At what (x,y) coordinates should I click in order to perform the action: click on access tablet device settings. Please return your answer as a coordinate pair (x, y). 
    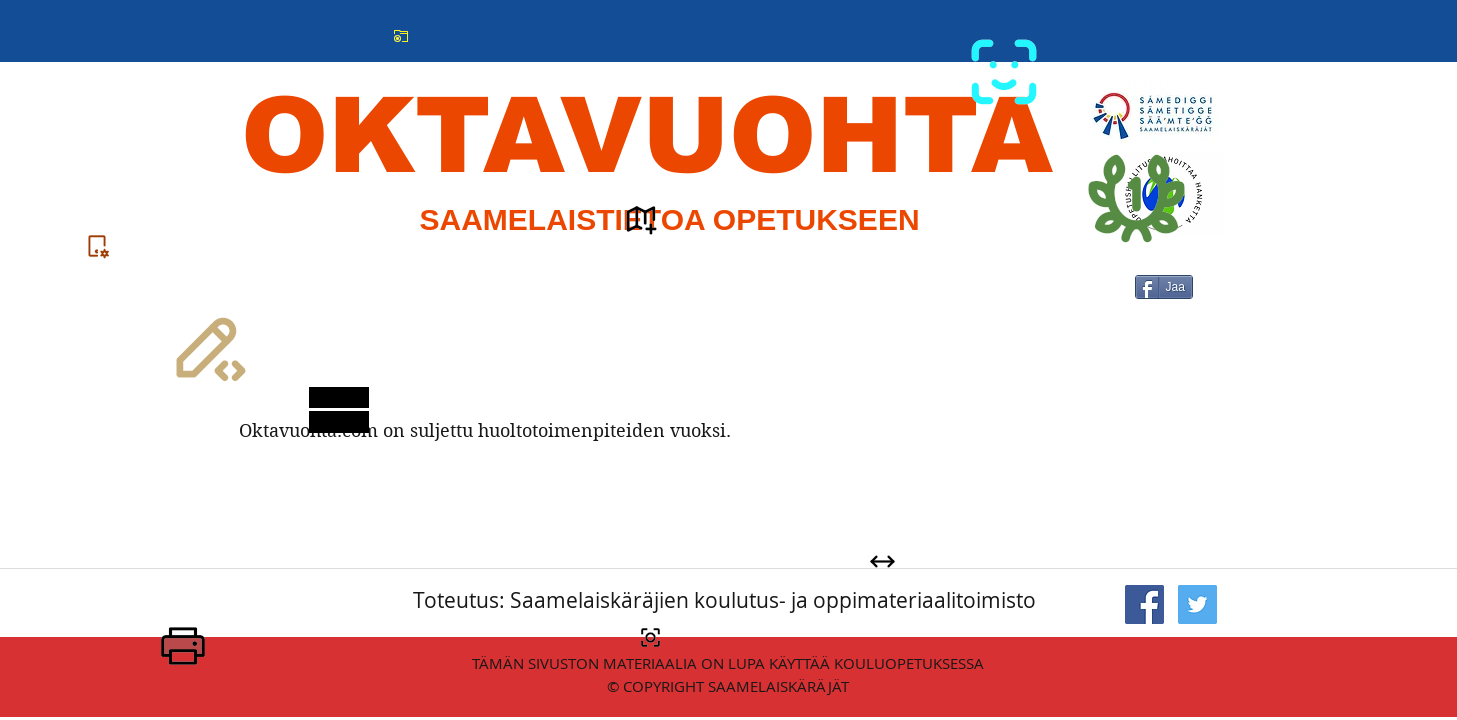
    Looking at the image, I should click on (97, 246).